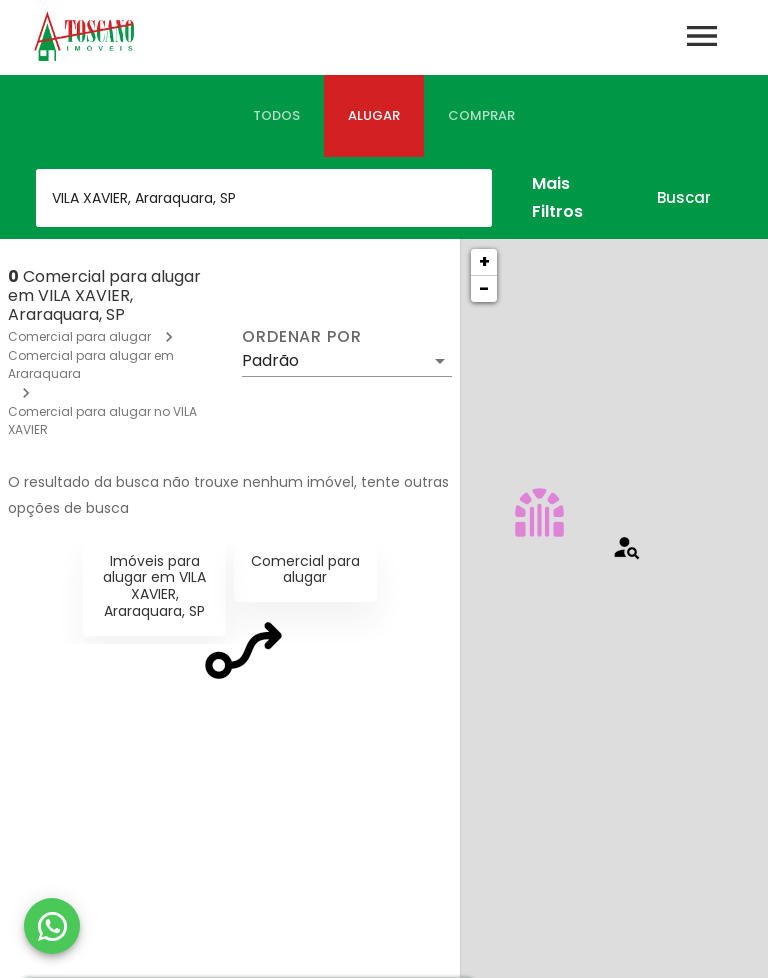 This screenshot has width=768, height=978. What do you see at coordinates (627, 547) in the screenshot?
I see `search for a user or contact` at bounding box center [627, 547].